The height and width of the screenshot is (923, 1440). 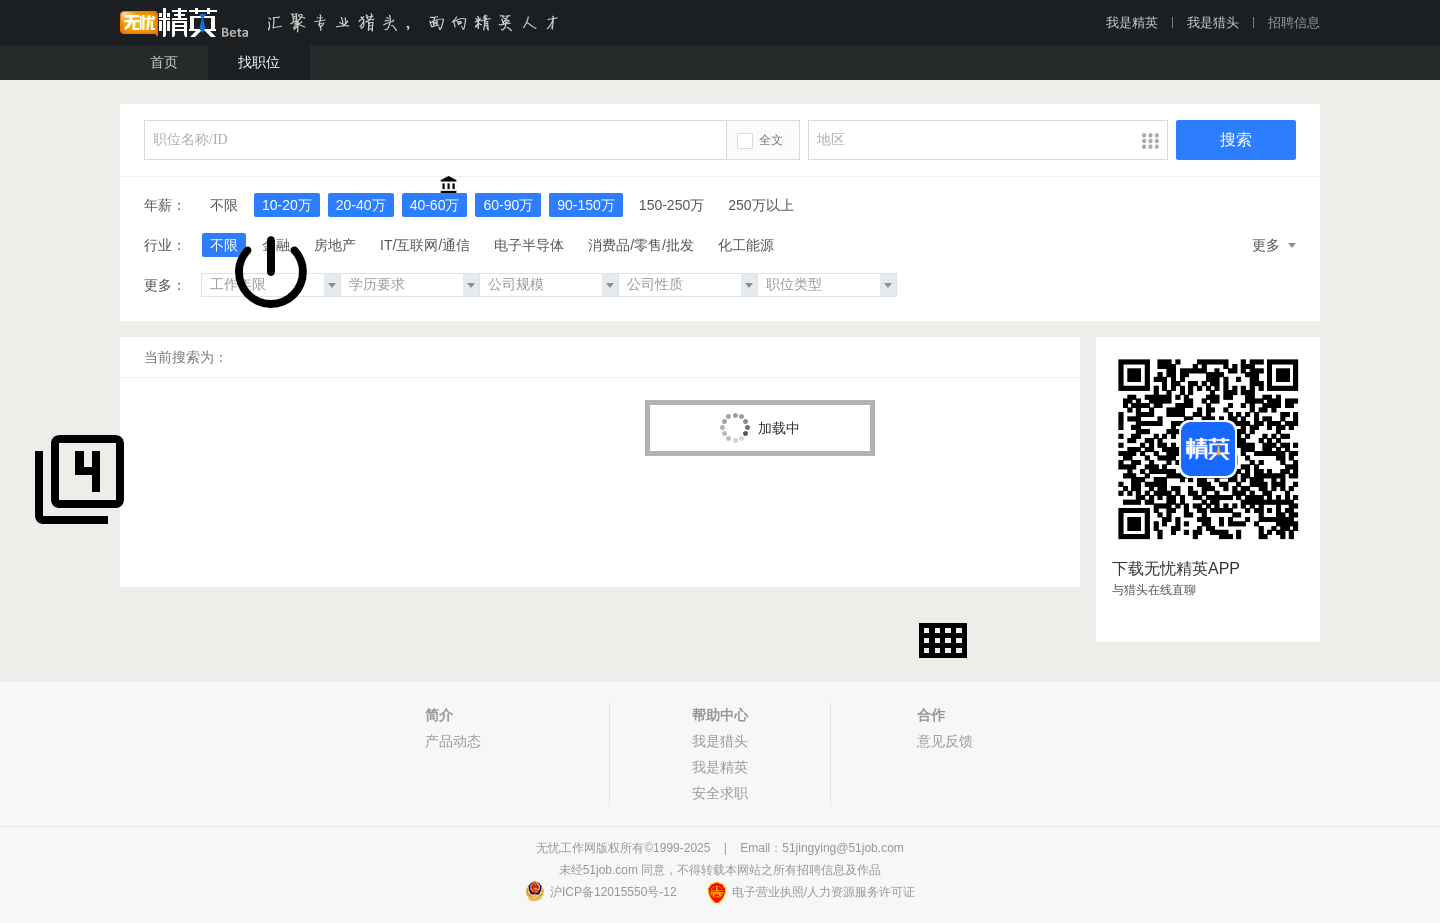 What do you see at coordinates (271, 272) in the screenshot?
I see `power on or off the device` at bounding box center [271, 272].